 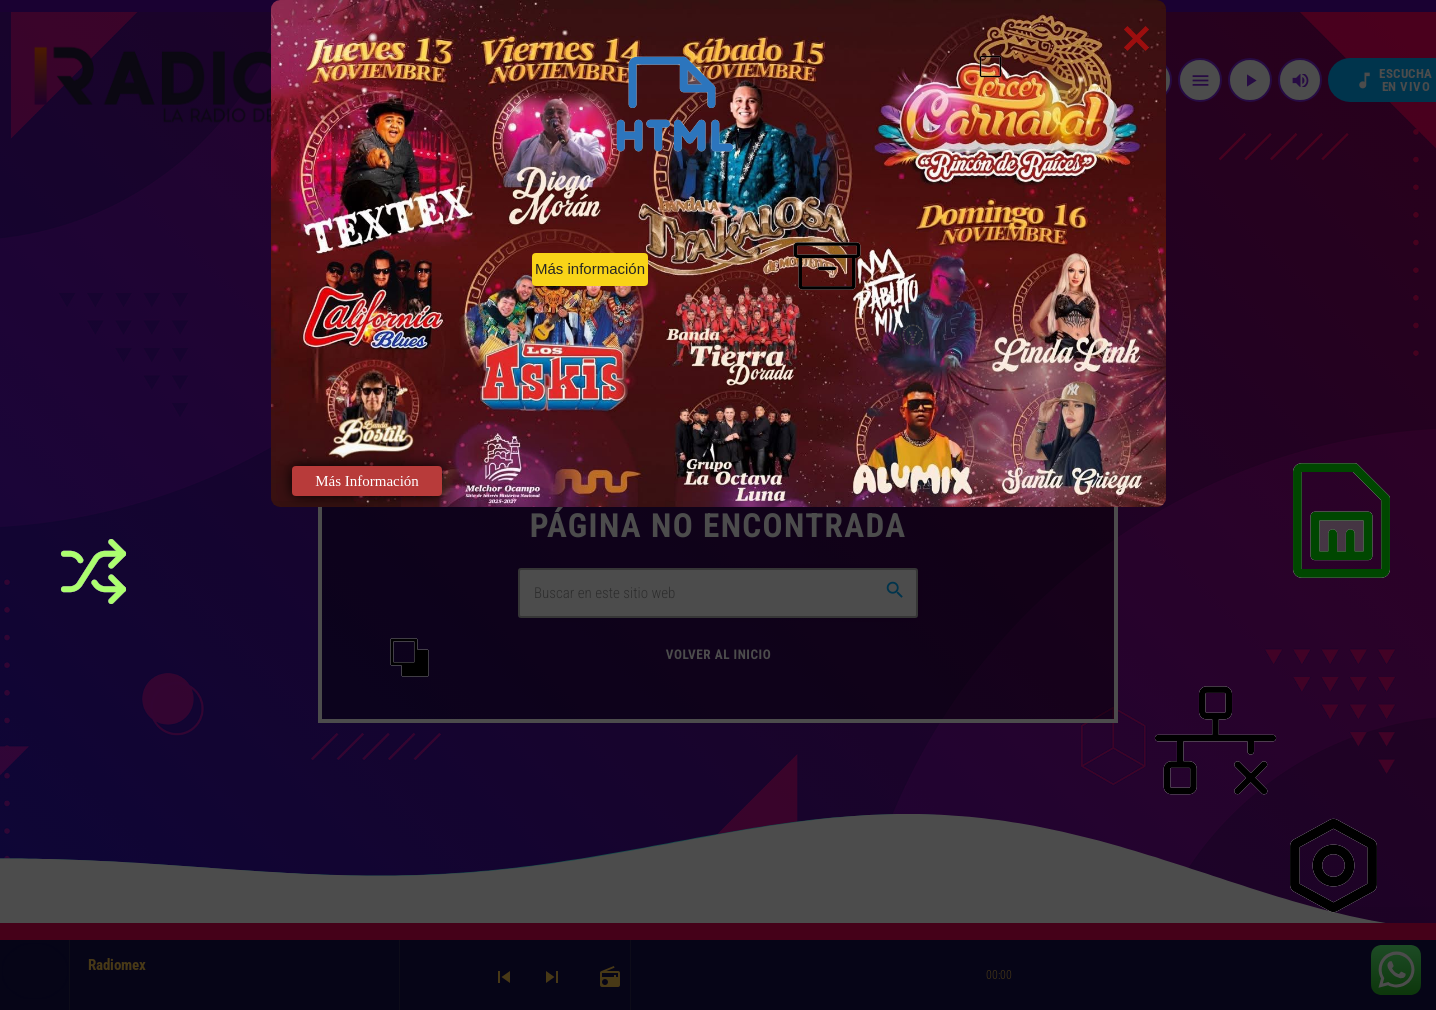 I want to click on view or open an HTML file, so click(x=672, y=108).